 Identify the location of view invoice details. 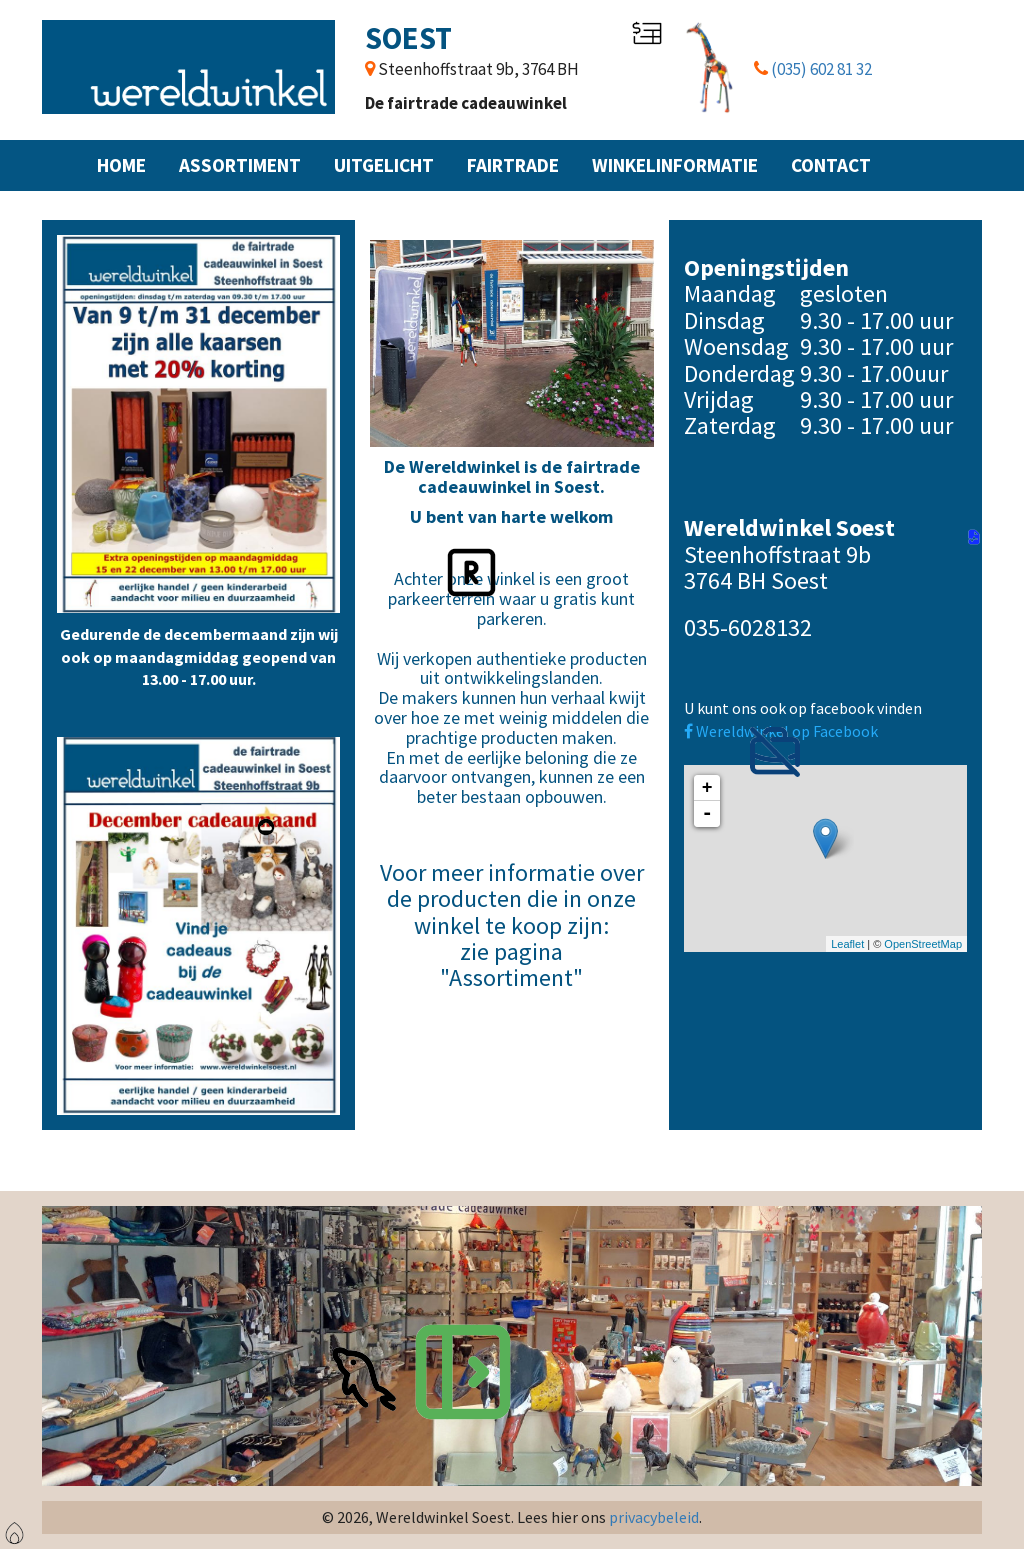
(647, 33).